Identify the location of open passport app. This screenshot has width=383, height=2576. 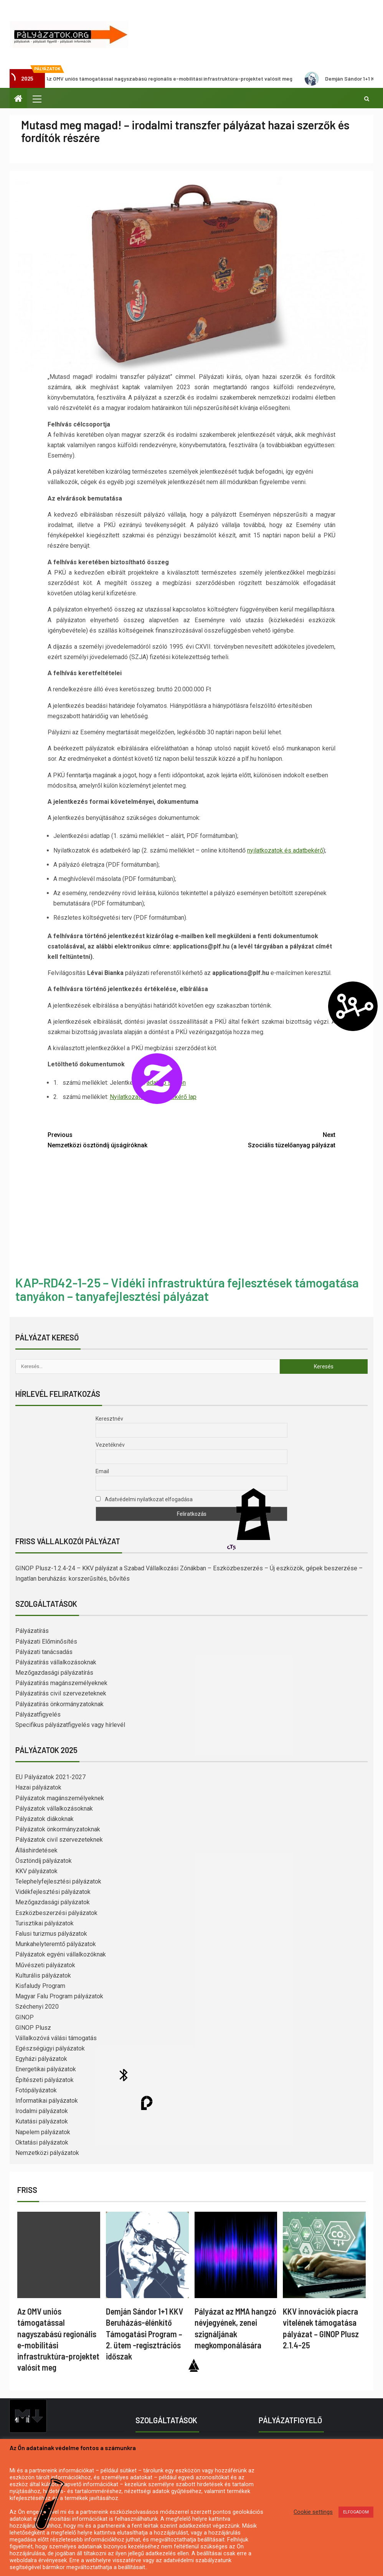
(147, 2103).